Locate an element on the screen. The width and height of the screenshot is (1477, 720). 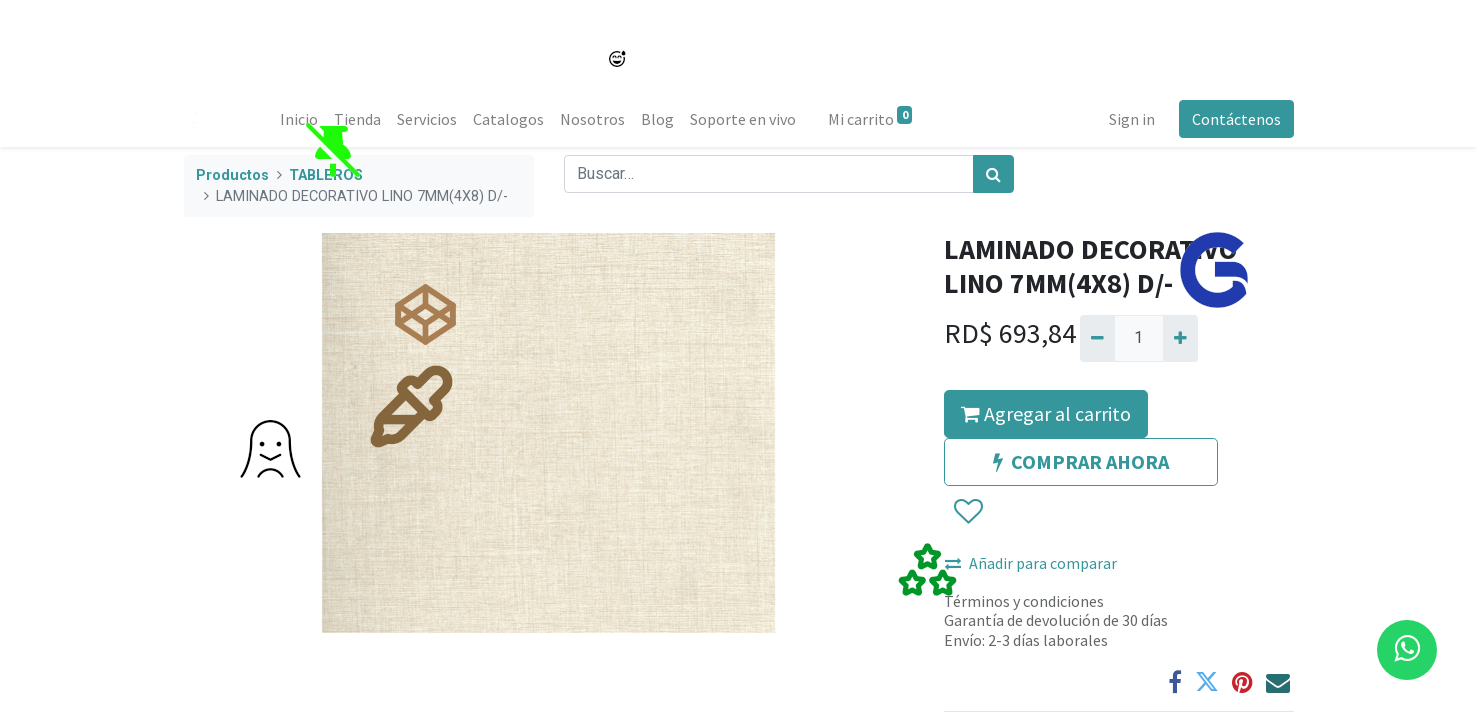
Gofore company logo is located at coordinates (1214, 270).